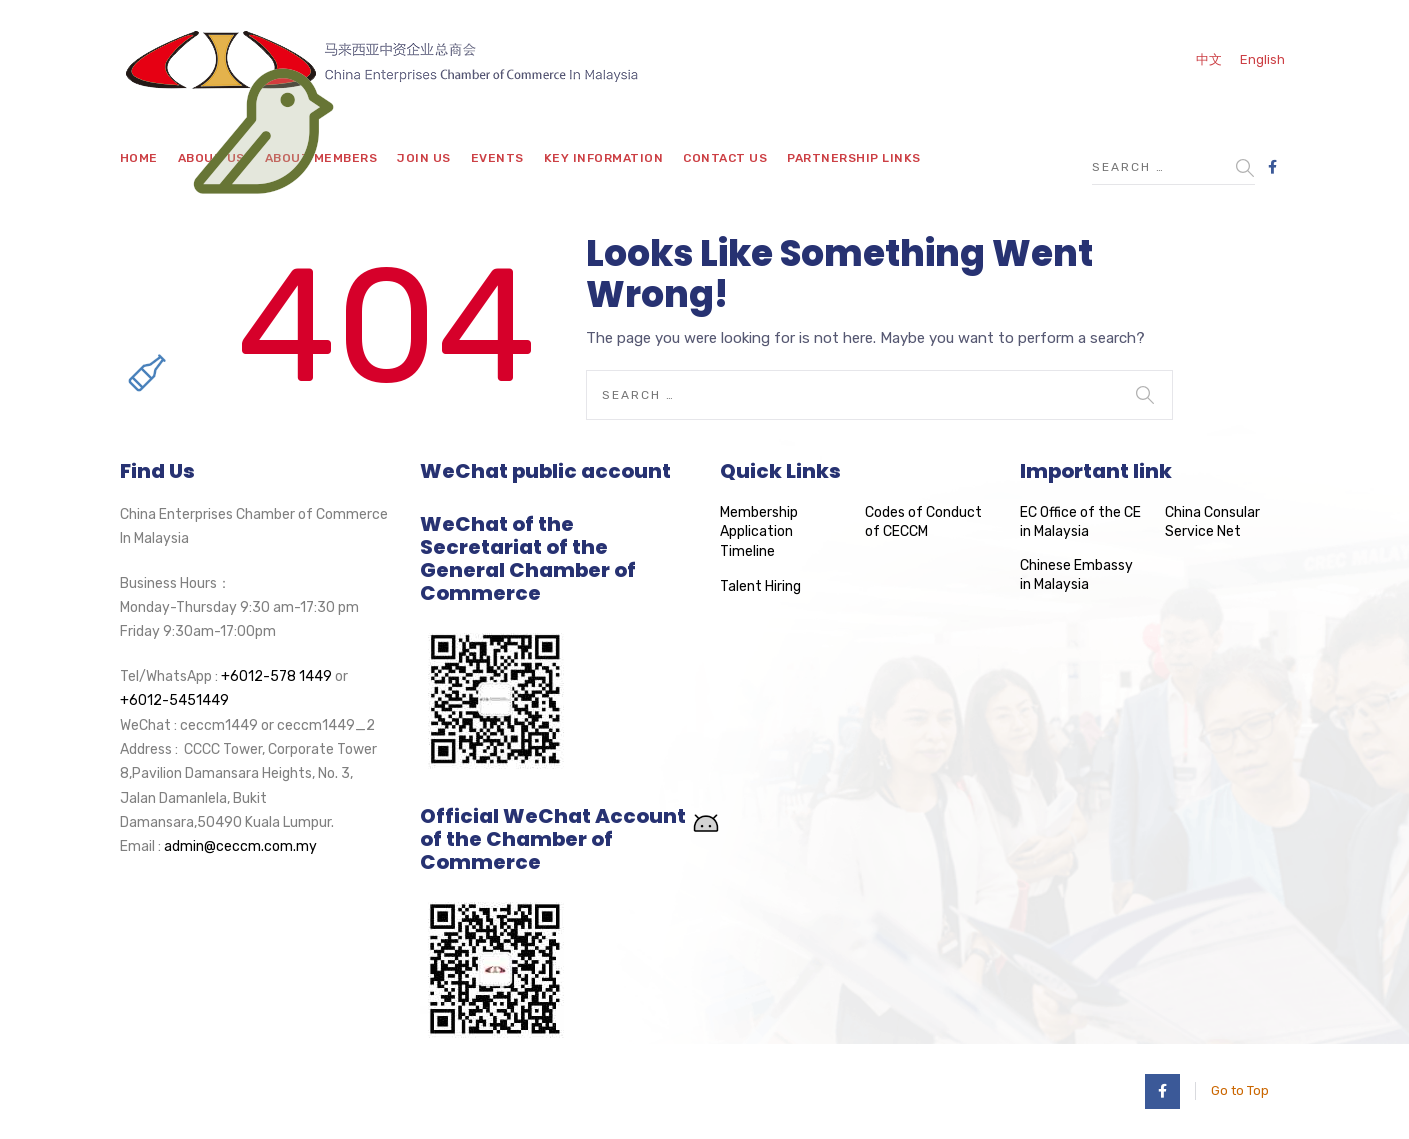 The width and height of the screenshot is (1409, 1139). I want to click on browse bars or breweries nearby, so click(146, 373).